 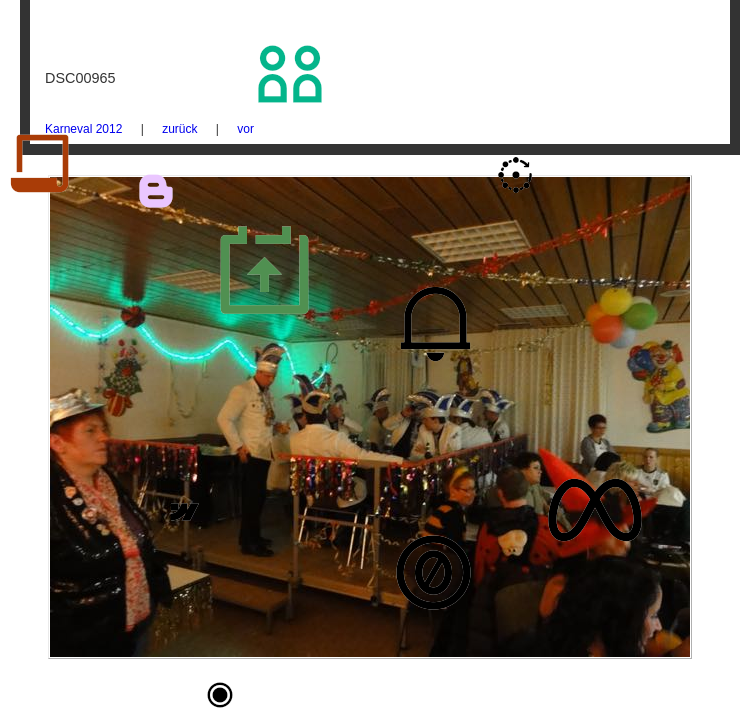 I want to click on indicates content is in the public domain (CC0 license), so click(x=433, y=572).